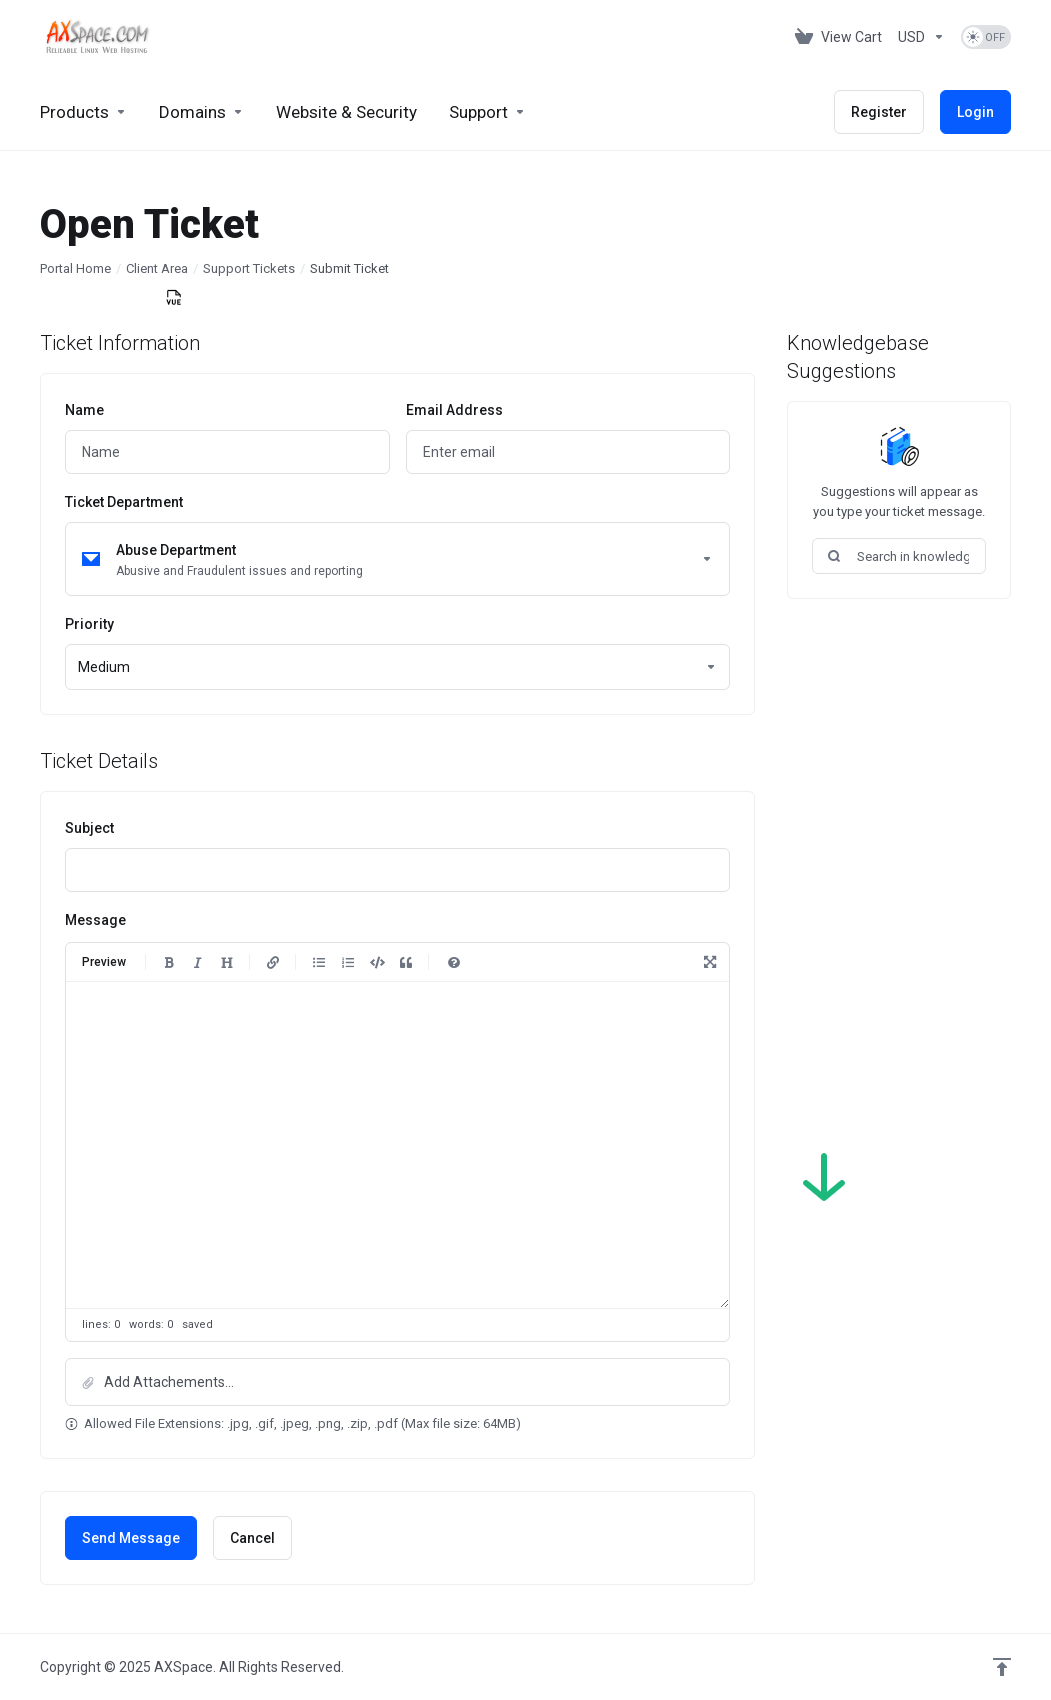  What do you see at coordinates (174, 298) in the screenshot?
I see `a Vue.js file in your project` at bounding box center [174, 298].